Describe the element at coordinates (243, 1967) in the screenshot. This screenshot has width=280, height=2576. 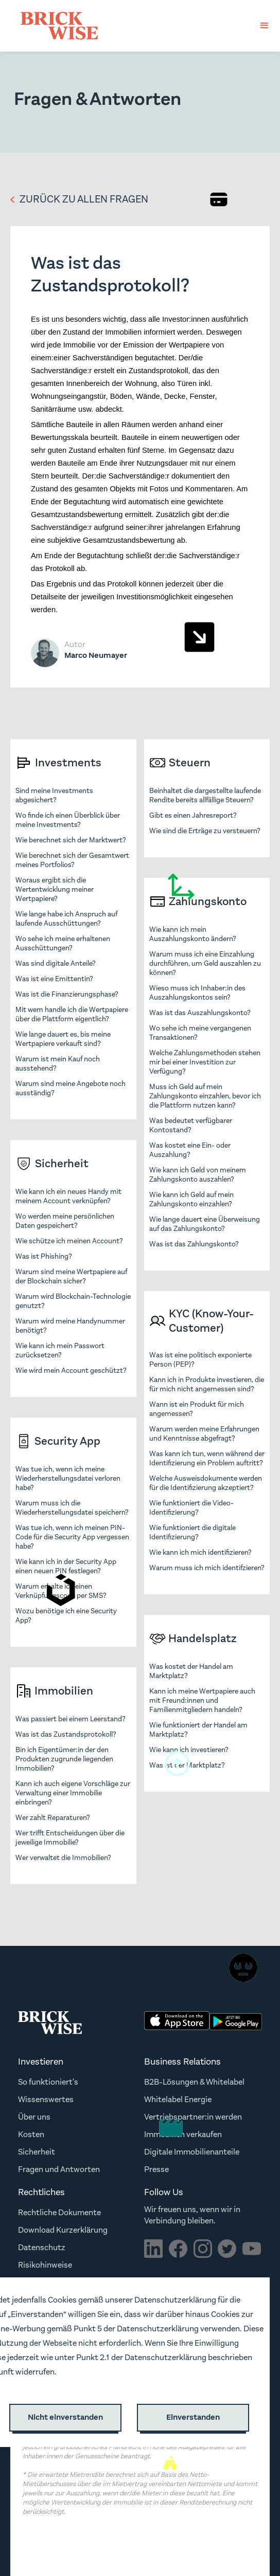
I see `react with an eye-roll emoji` at that location.